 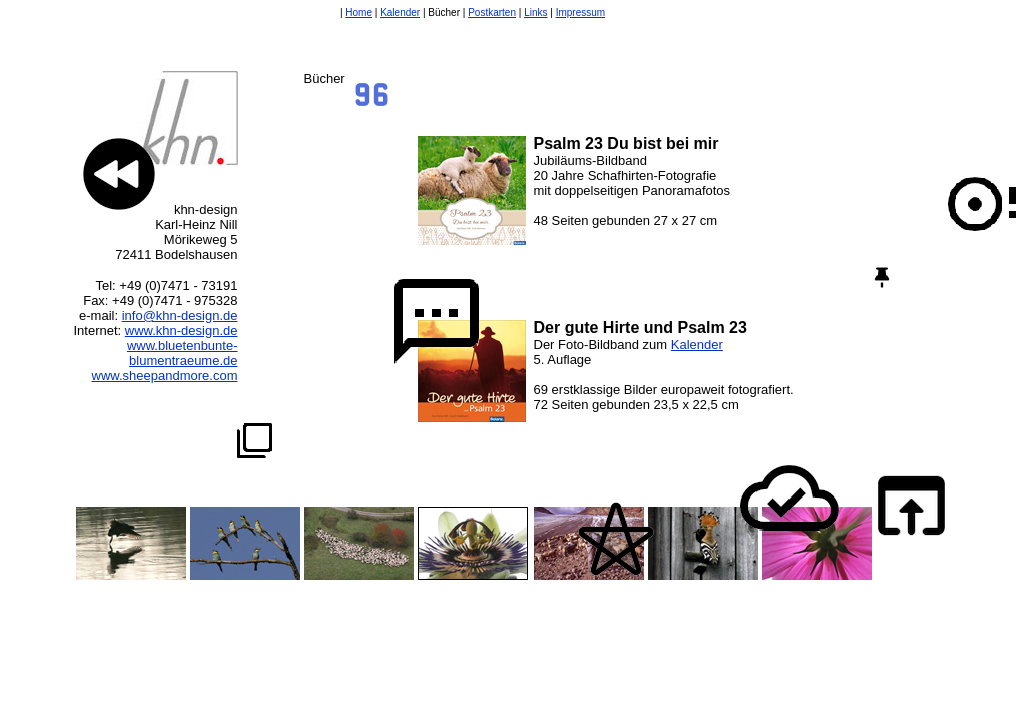 I want to click on displays the number 96 as a label or count indicator, so click(x=371, y=94).